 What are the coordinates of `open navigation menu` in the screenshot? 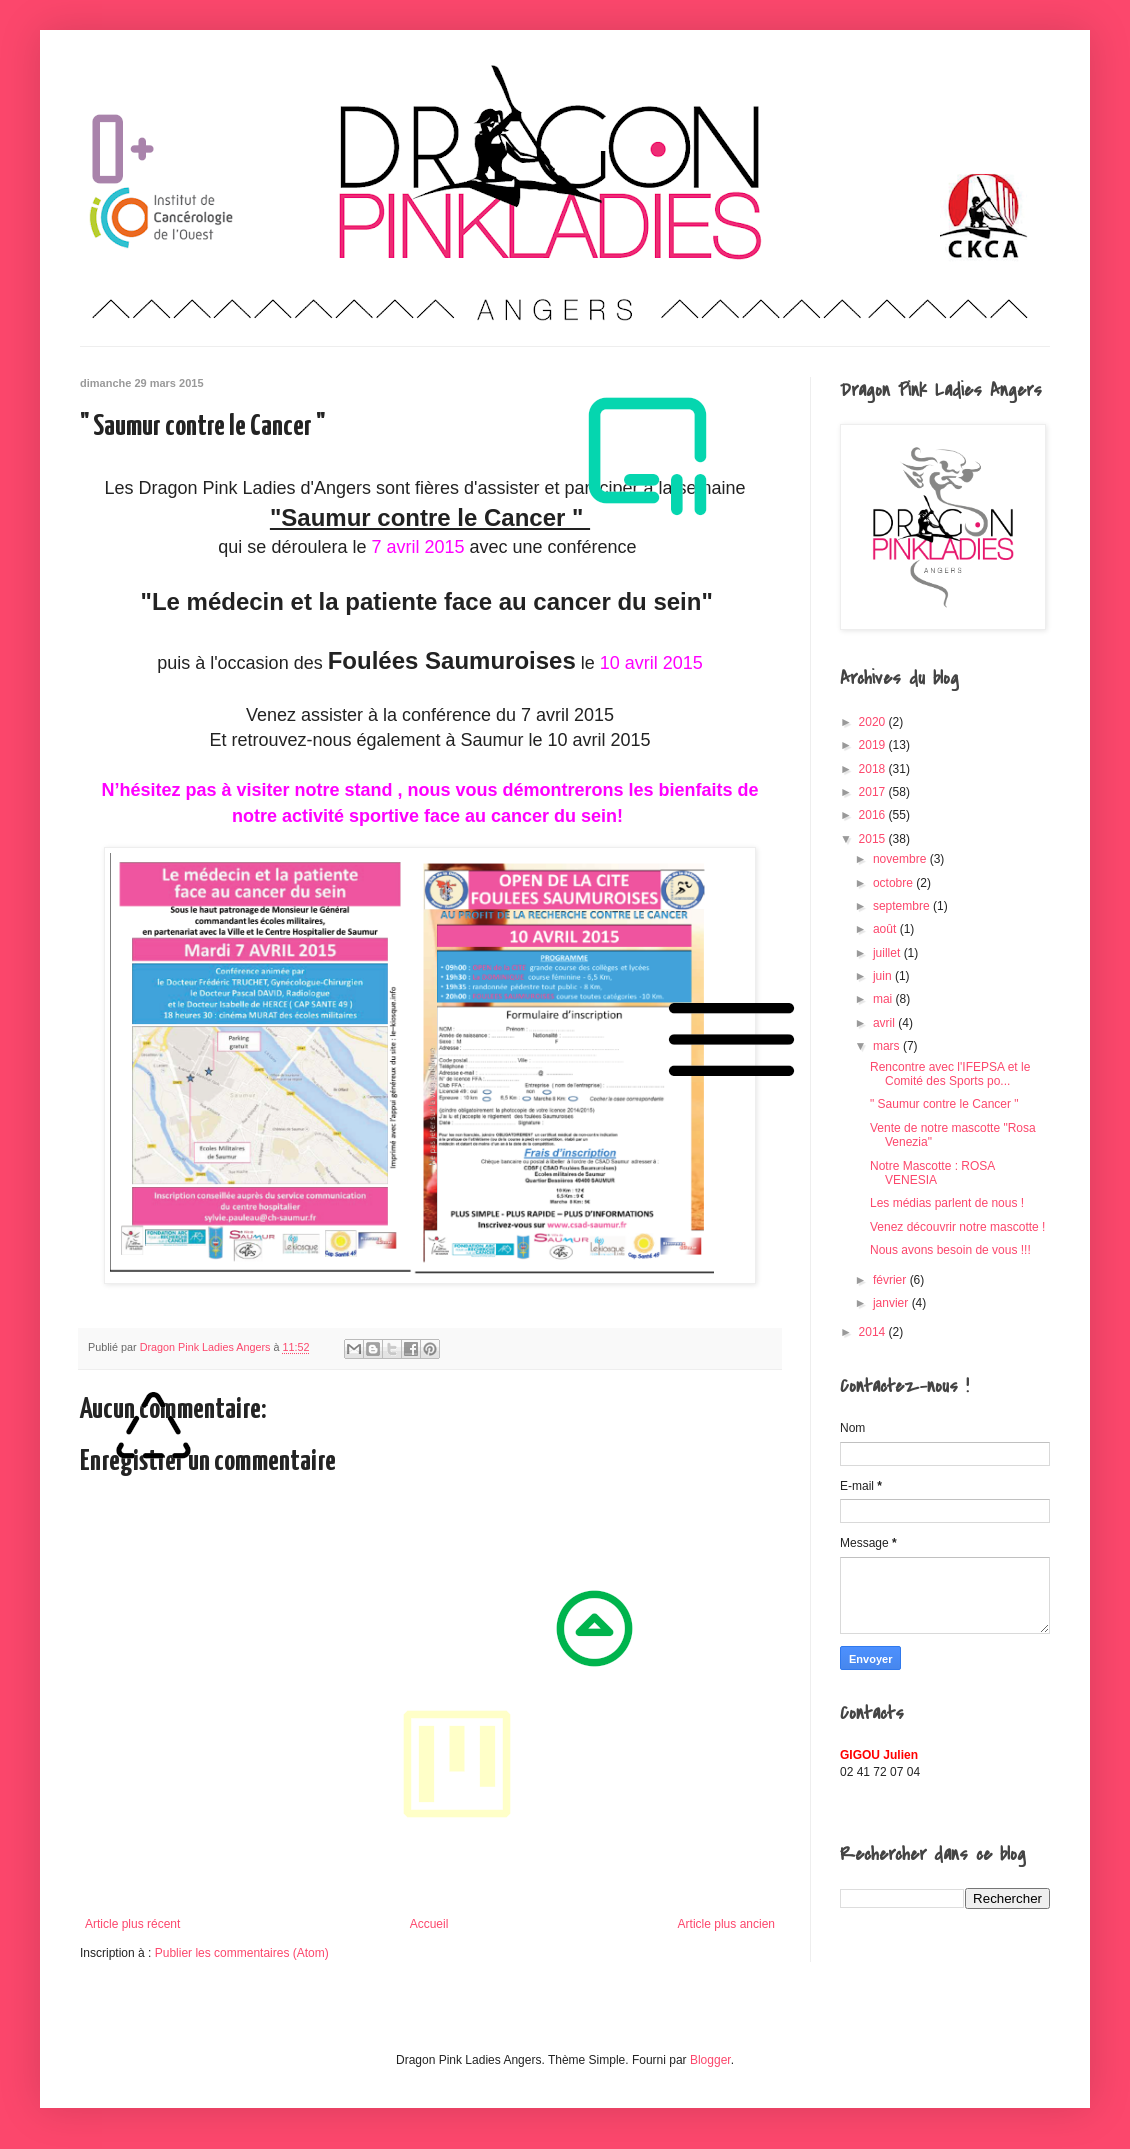 It's located at (731, 1039).